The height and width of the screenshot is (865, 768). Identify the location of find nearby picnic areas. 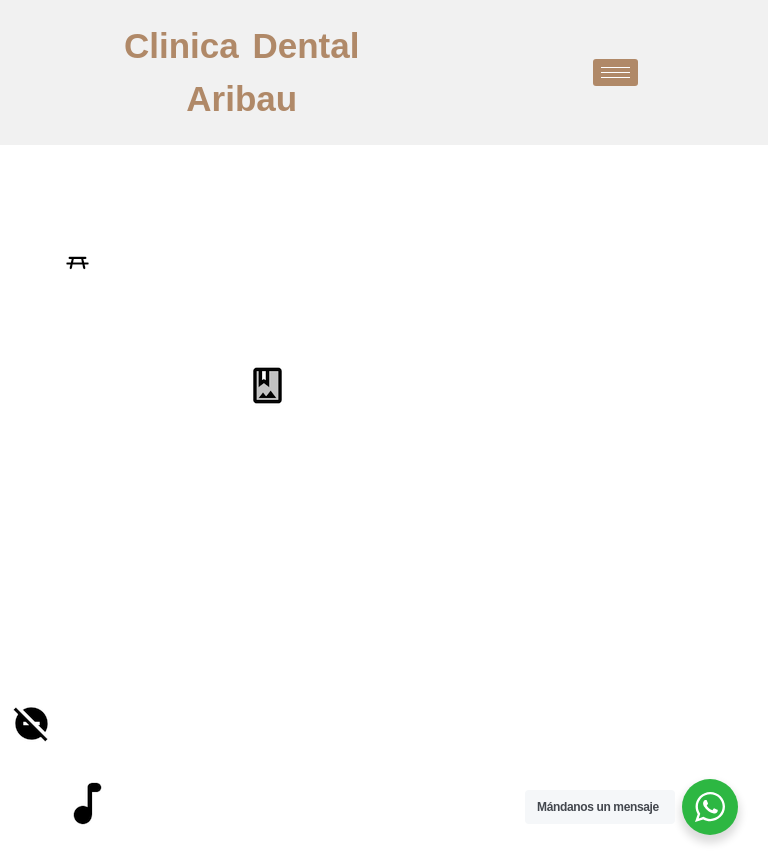
(77, 263).